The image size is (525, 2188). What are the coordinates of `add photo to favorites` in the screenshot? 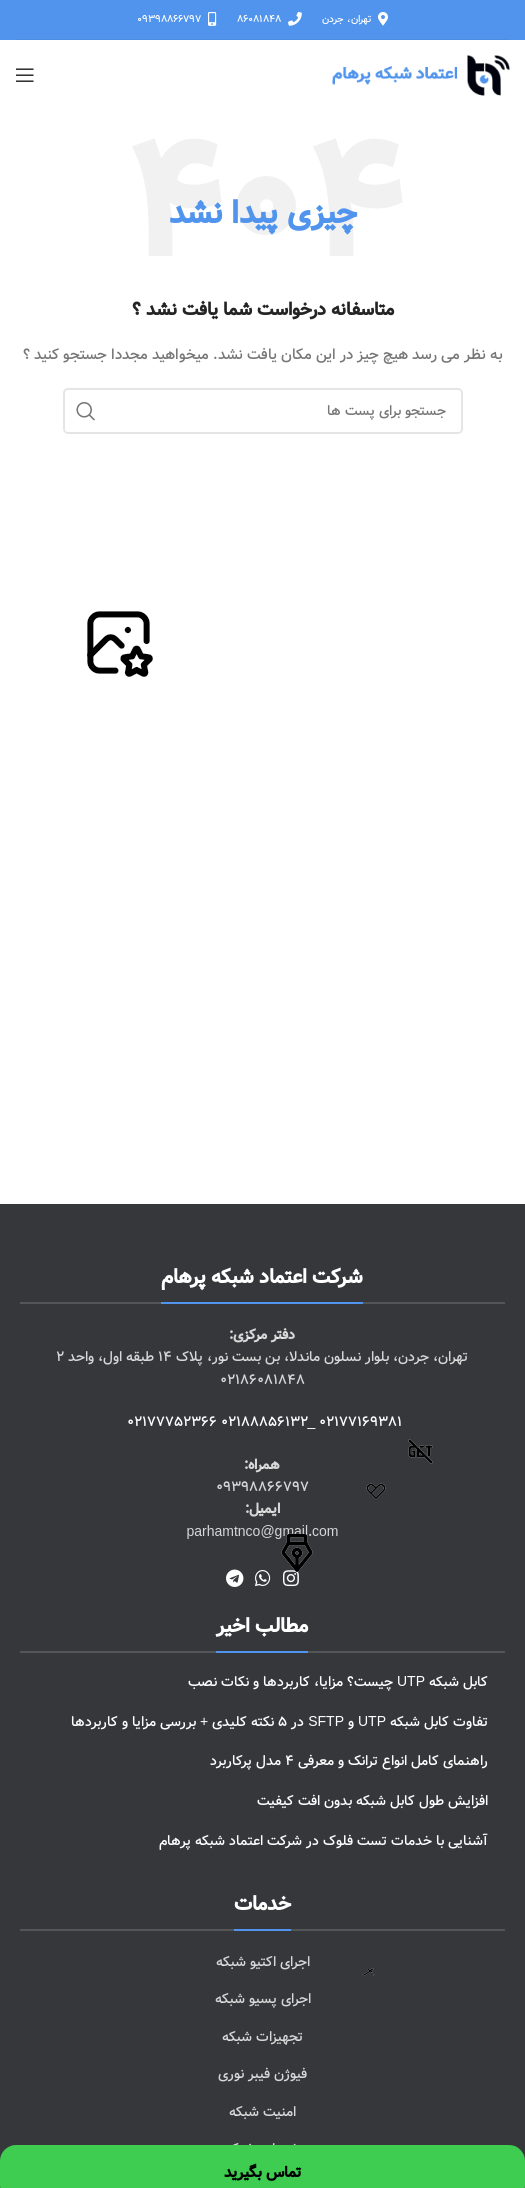 It's located at (118, 642).